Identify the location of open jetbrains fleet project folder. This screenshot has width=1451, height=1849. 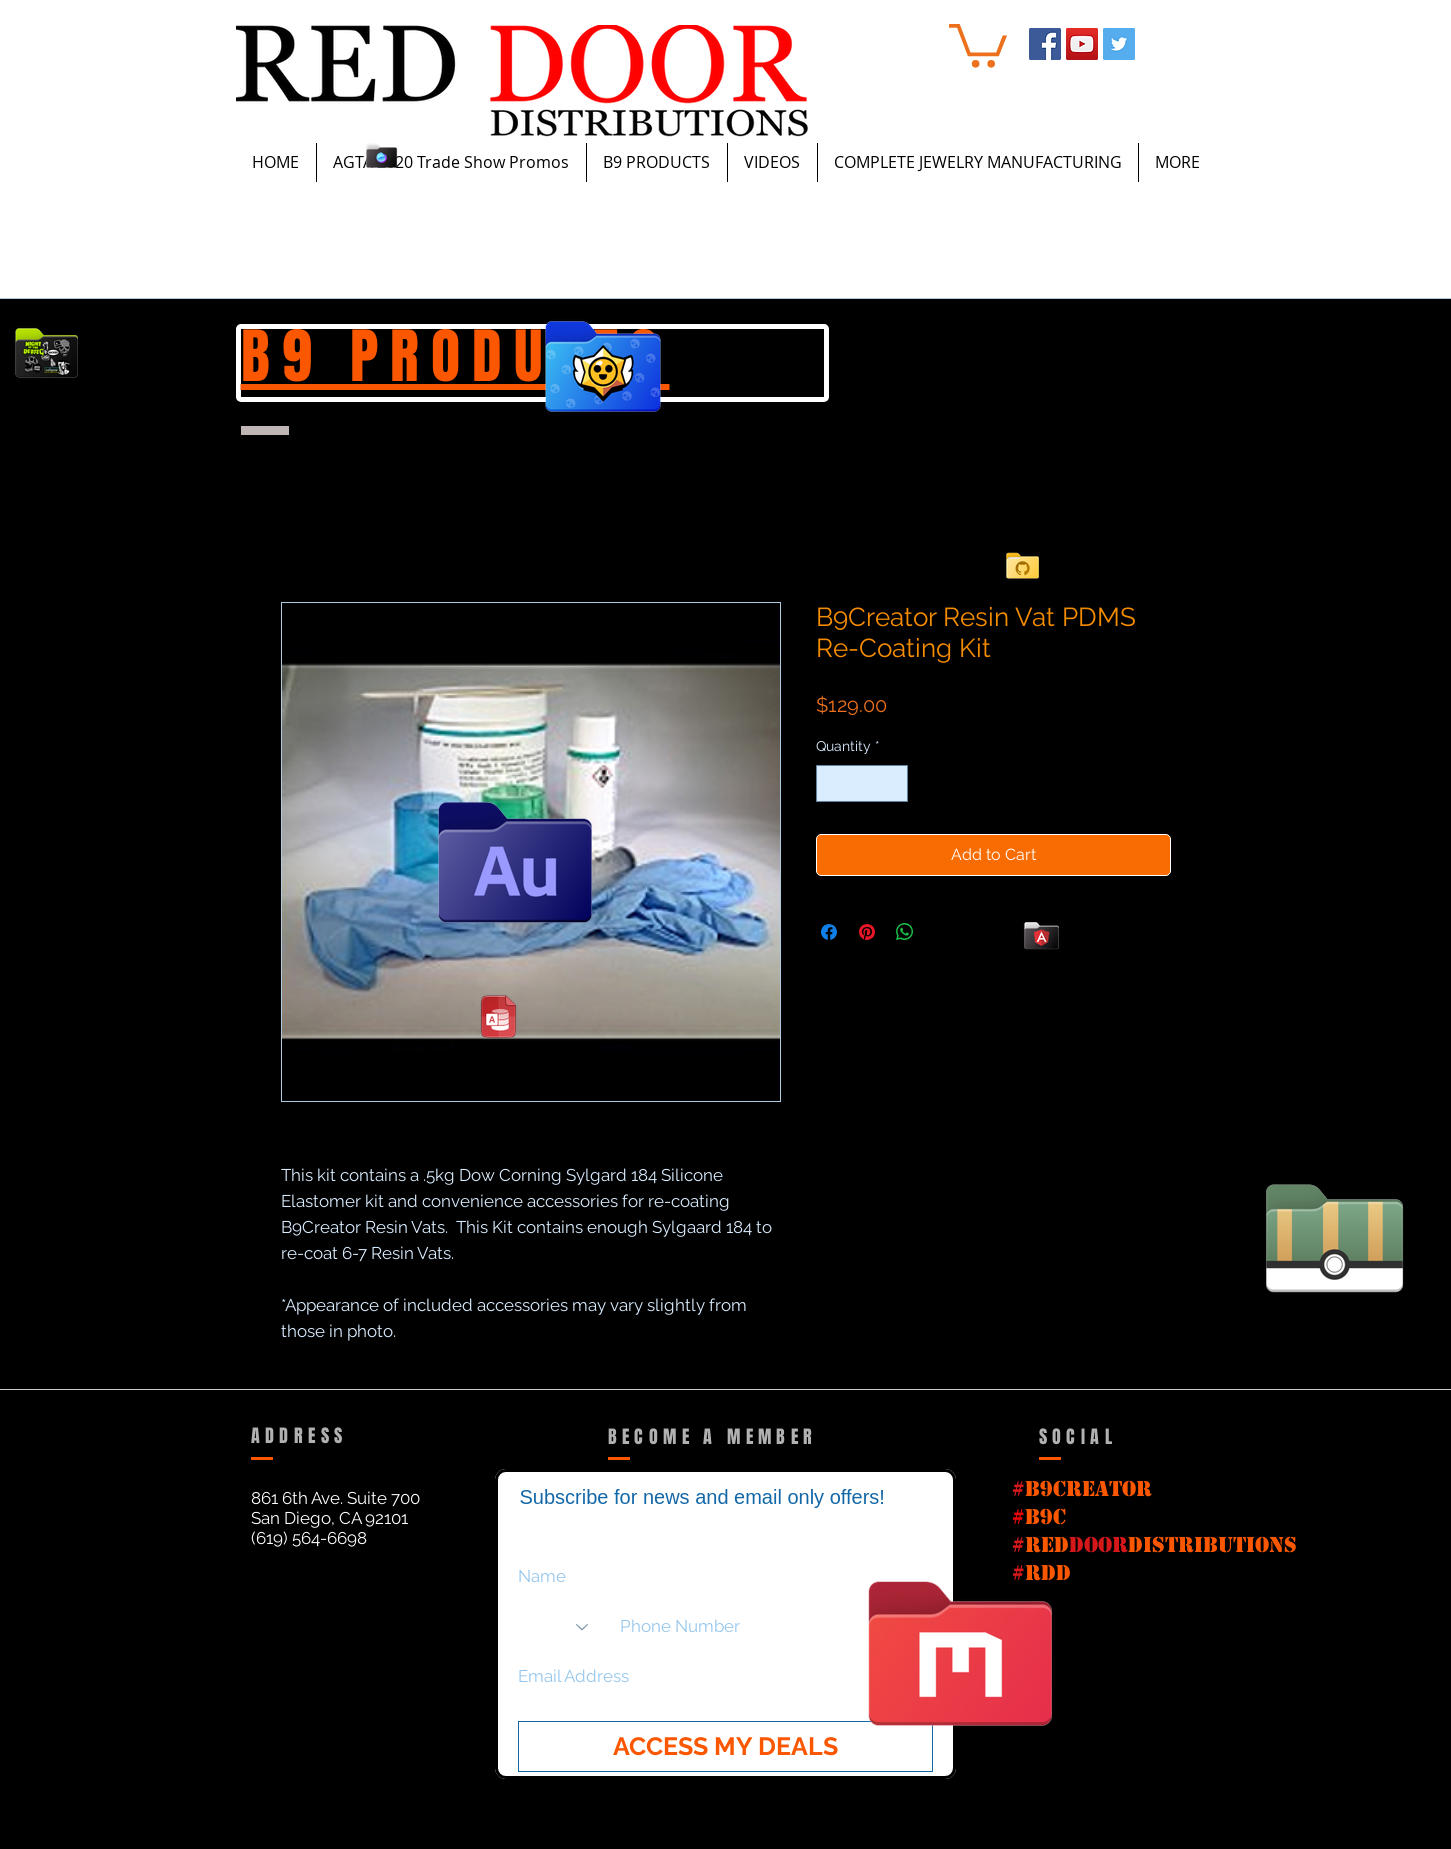
(381, 156).